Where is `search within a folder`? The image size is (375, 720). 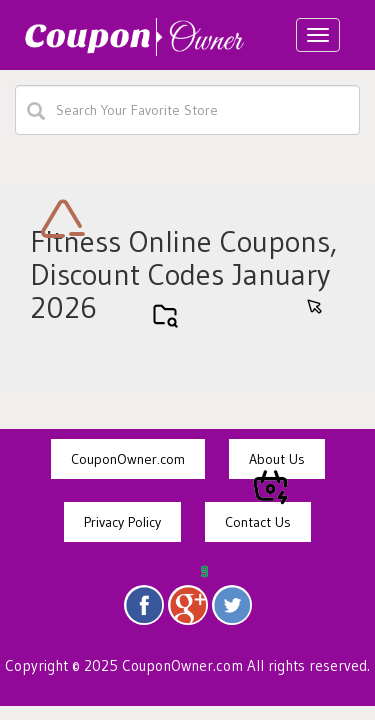
search within a folder is located at coordinates (165, 315).